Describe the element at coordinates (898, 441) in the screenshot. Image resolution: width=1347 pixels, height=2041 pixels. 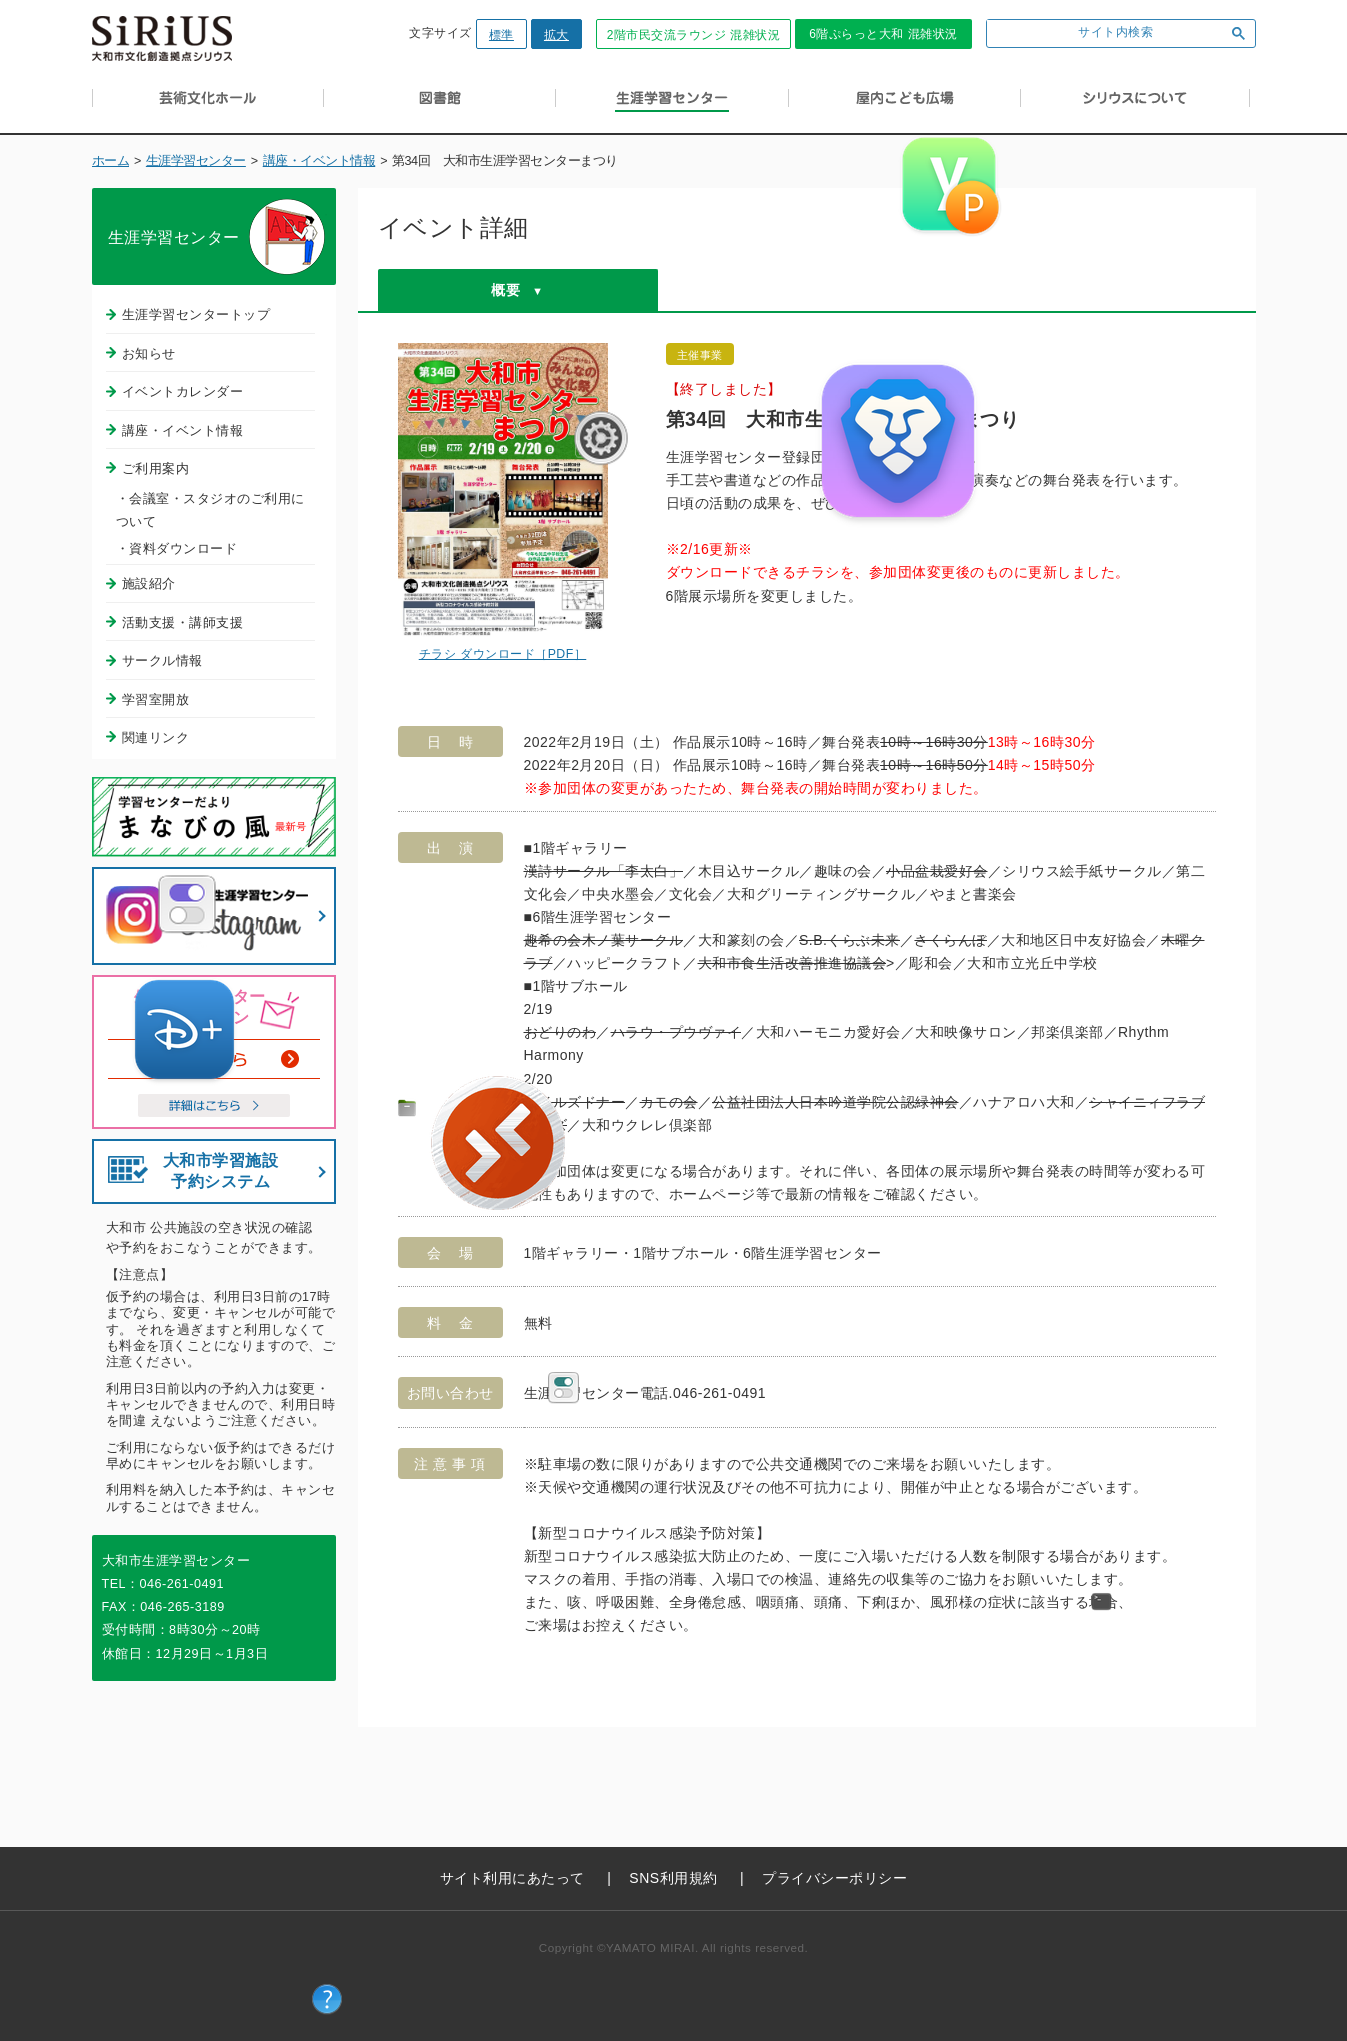
I see `open brave browser developer edition` at that location.